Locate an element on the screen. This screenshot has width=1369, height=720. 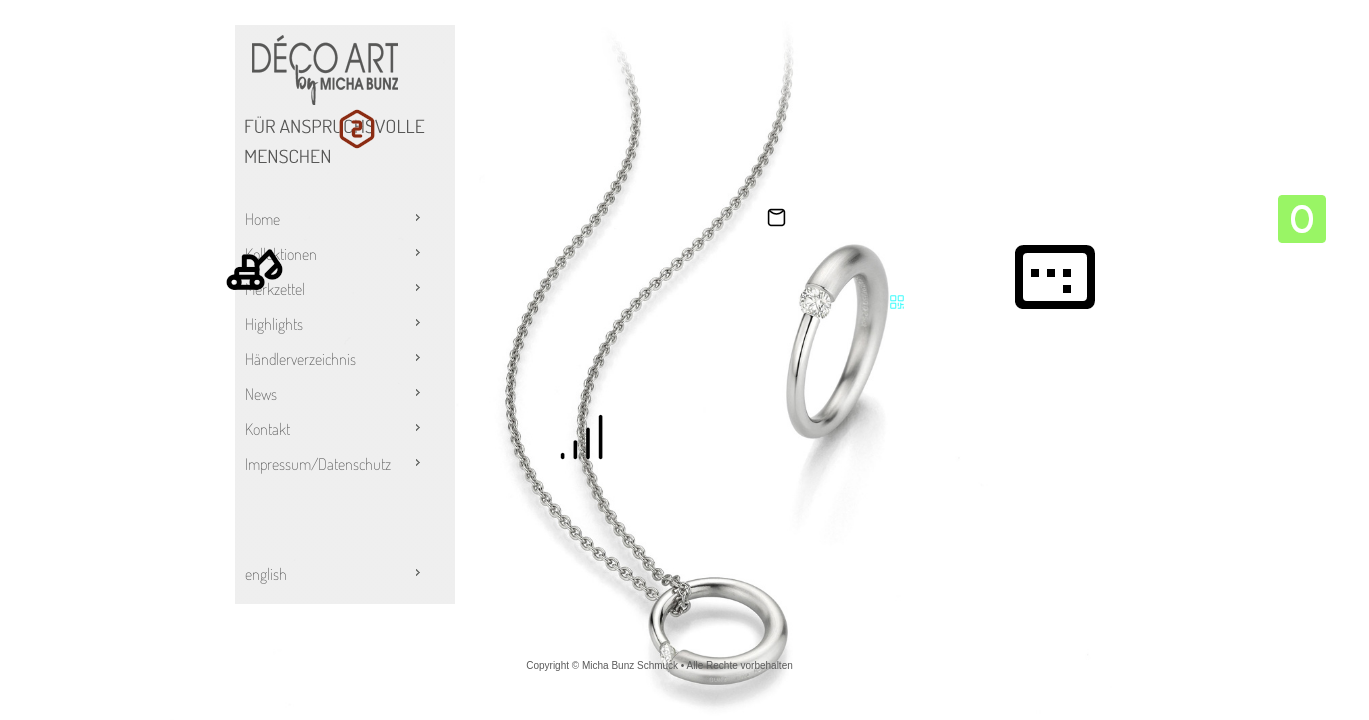
indicates zero or no items is located at coordinates (1302, 219).